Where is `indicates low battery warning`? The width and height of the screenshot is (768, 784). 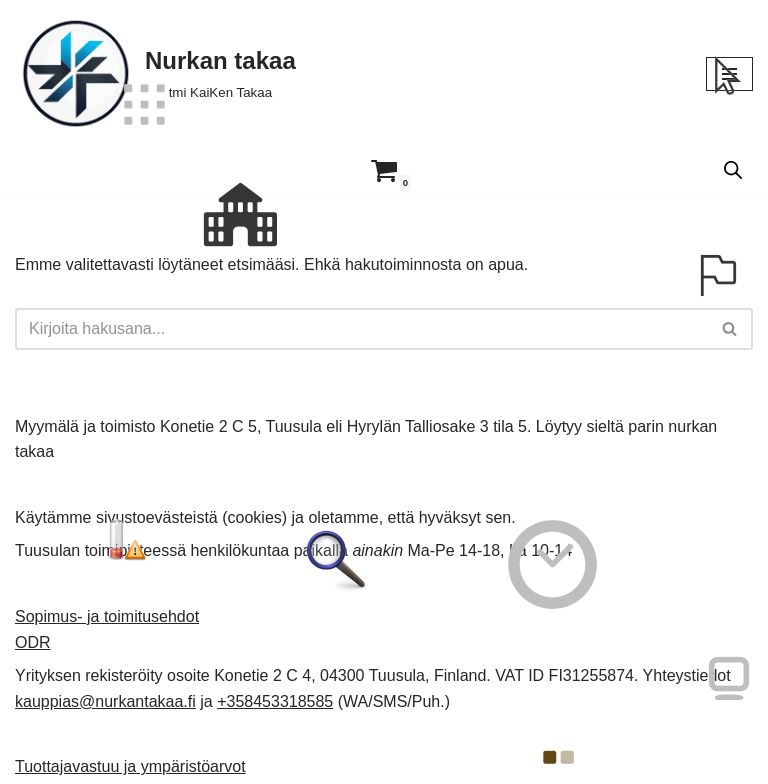
indicates low battery warning is located at coordinates (126, 540).